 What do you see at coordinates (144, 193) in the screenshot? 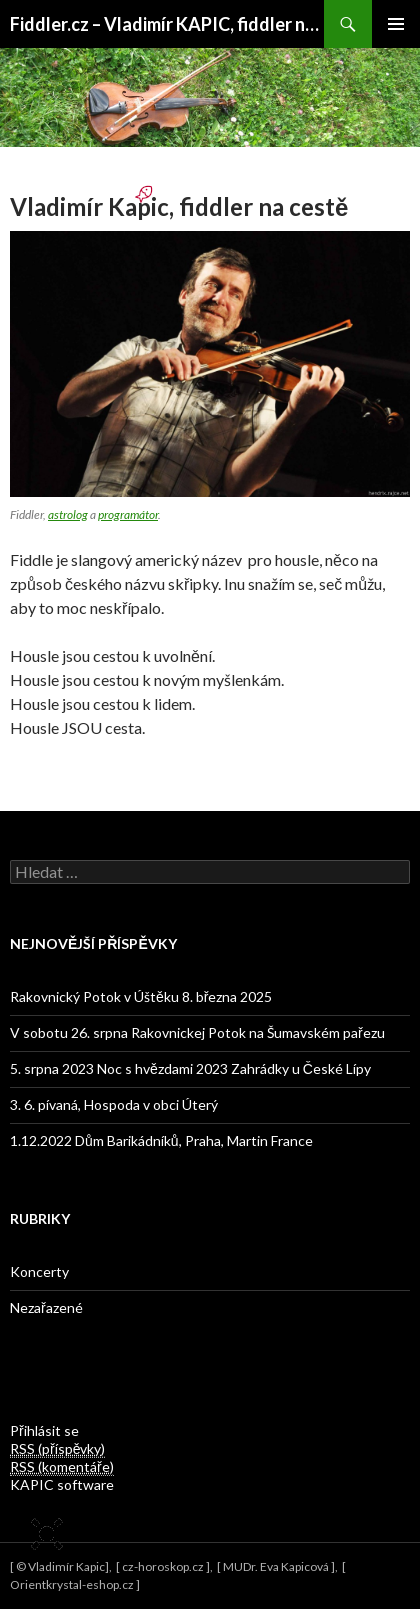
I see `indicates seafood or fish-related content` at bounding box center [144, 193].